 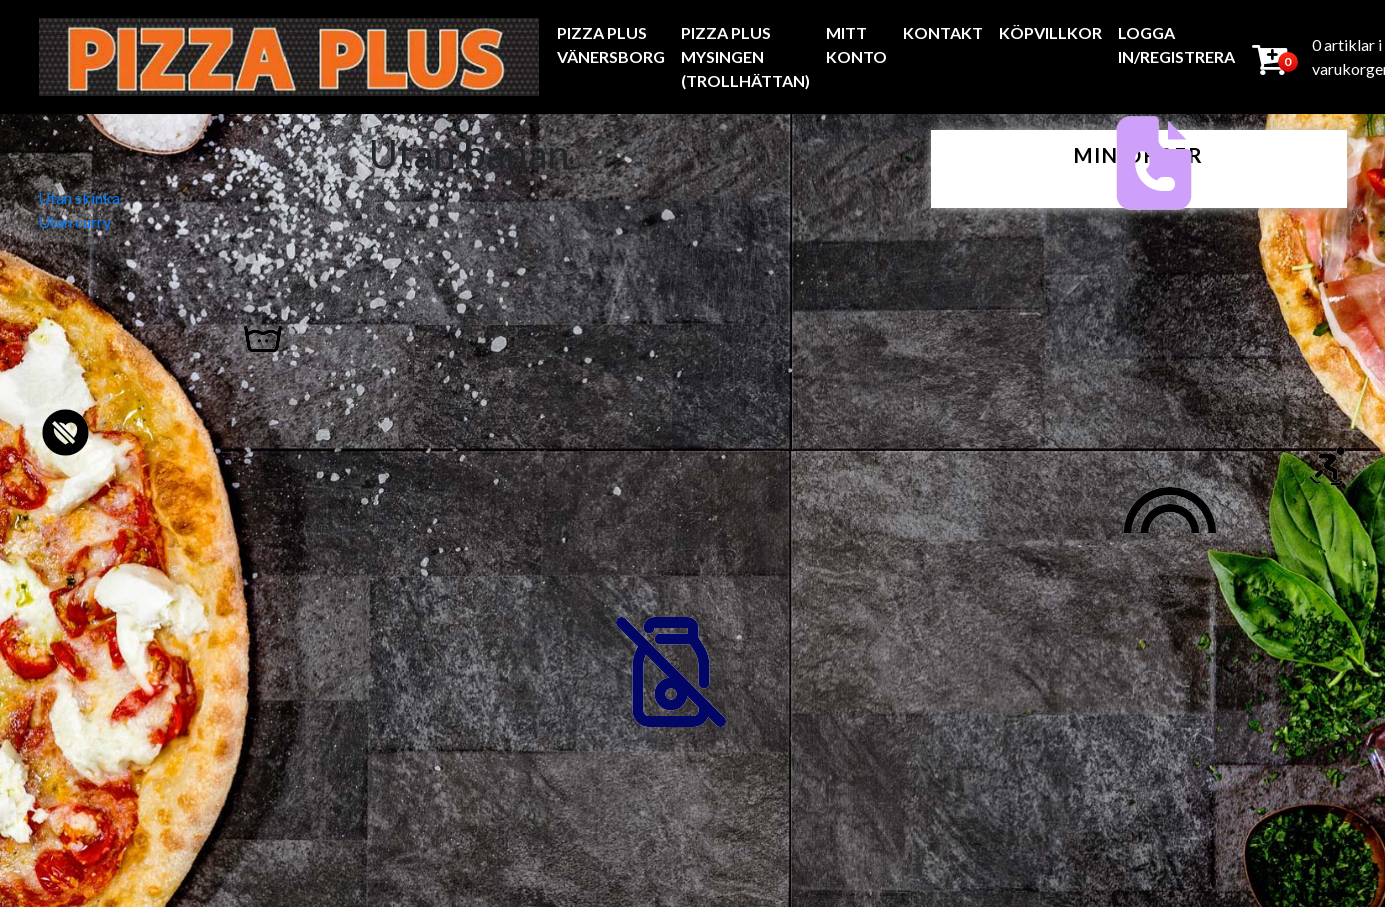 I want to click on indicates dairy-free or no milk option, so click(x=671, y=672).